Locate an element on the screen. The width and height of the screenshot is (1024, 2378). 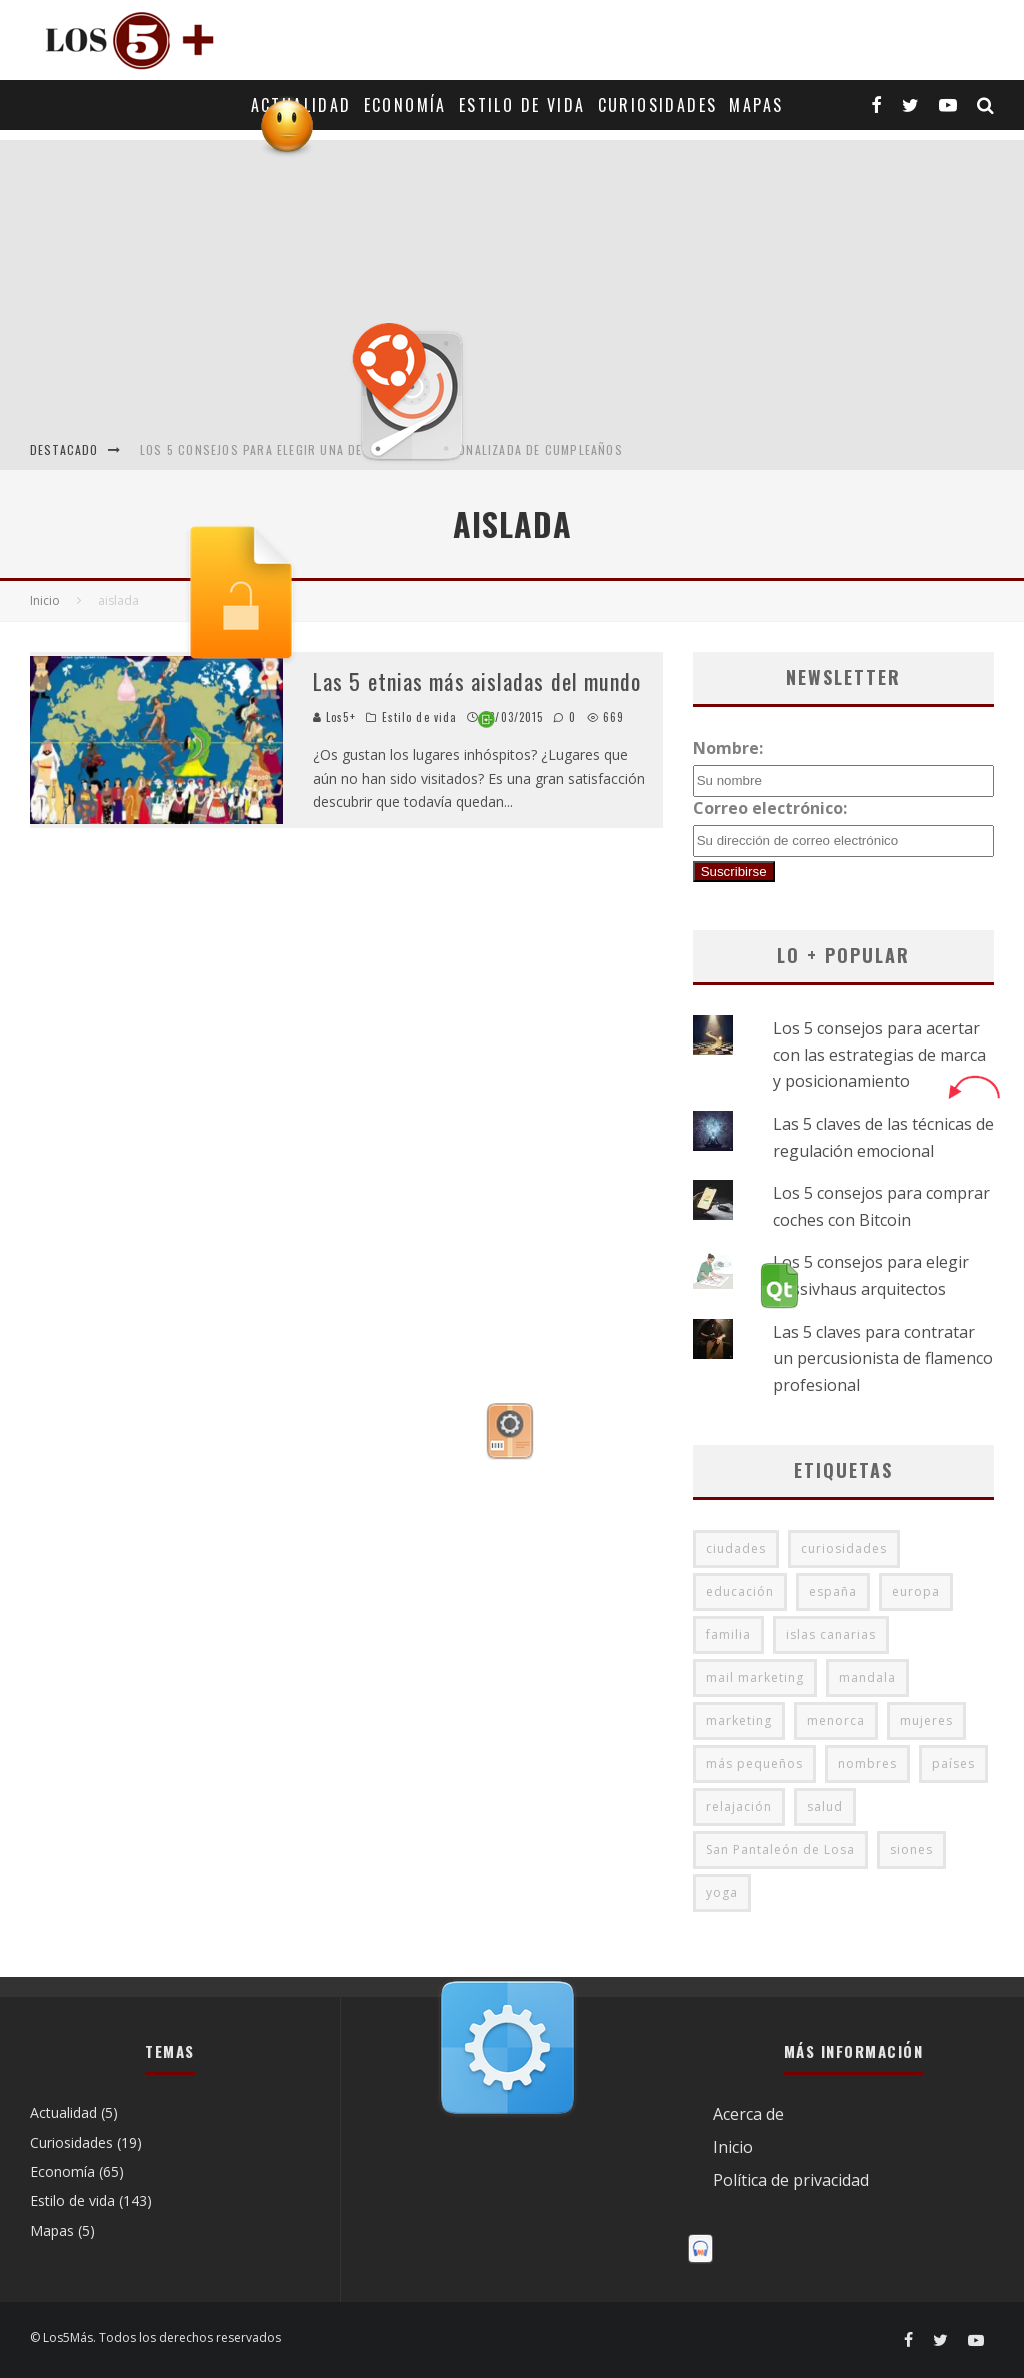
launch the ubiquity installer for ubuntu is located at coordinates (412, 396).